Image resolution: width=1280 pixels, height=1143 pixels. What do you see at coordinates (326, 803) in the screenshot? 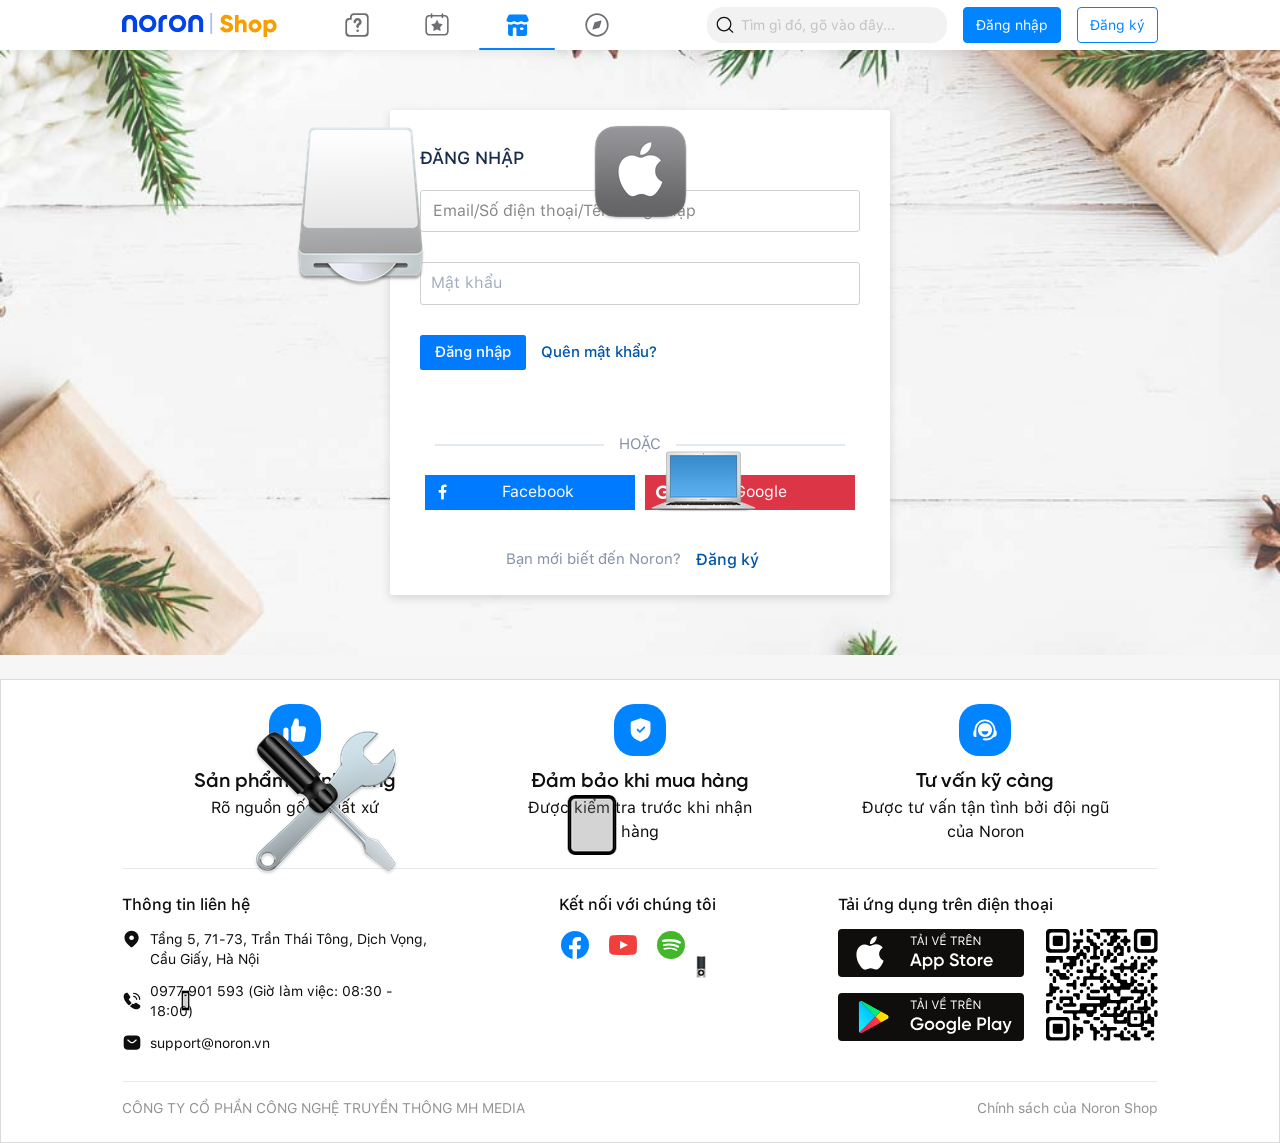
I see `customize toolbar settings` at bounding box center [326, 803].